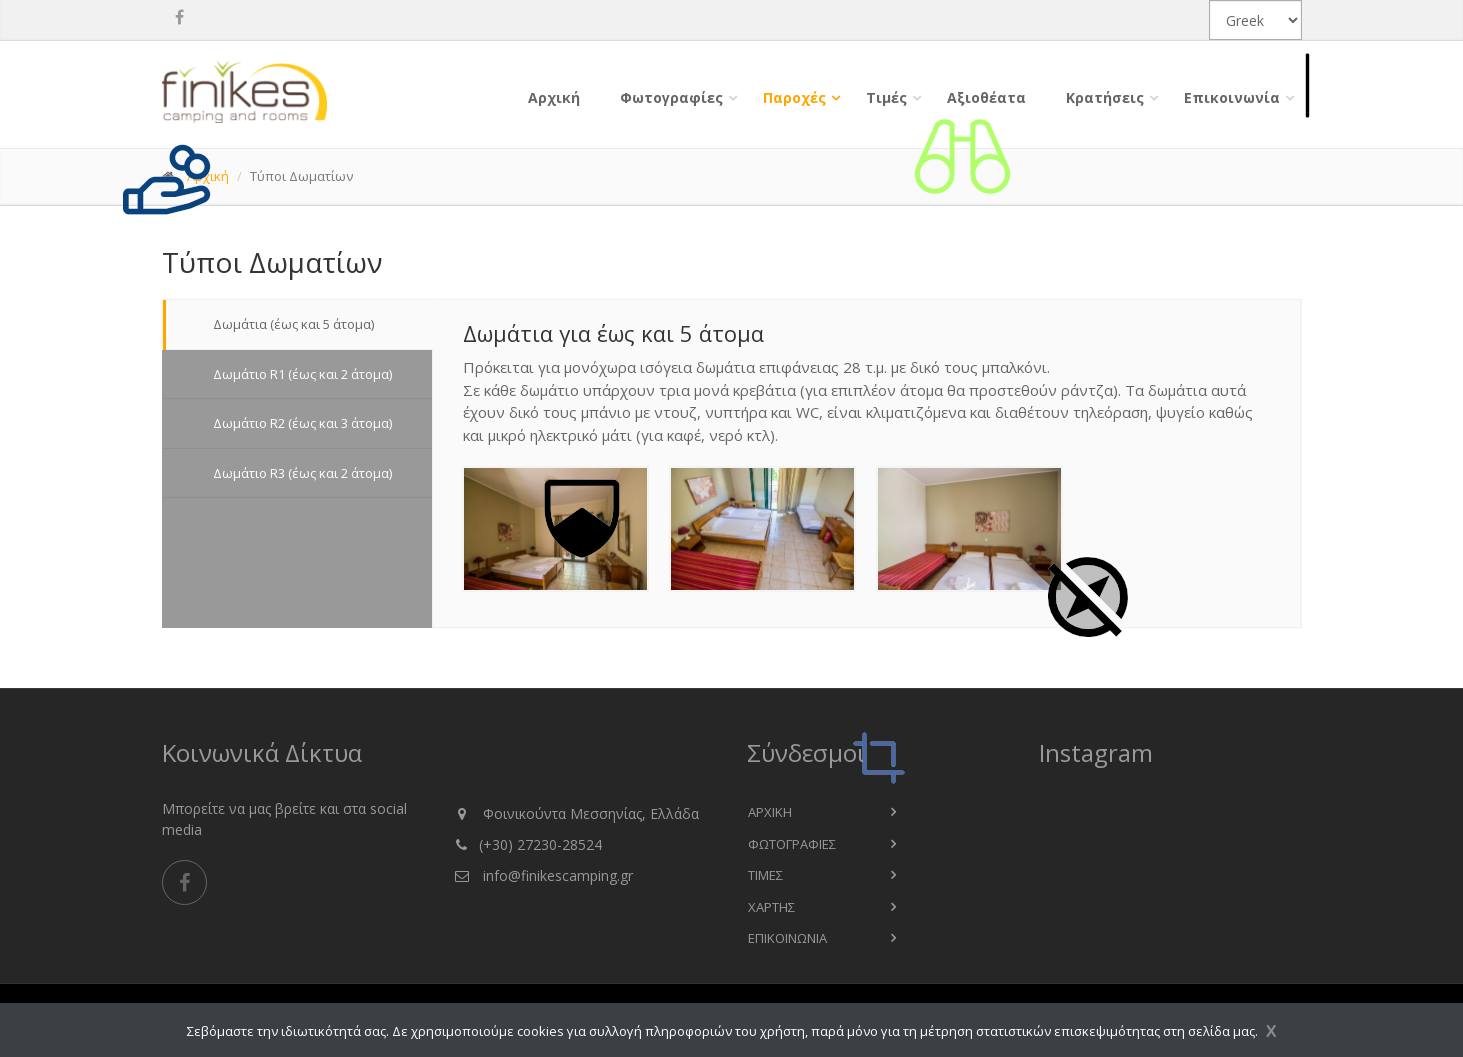 The image size is (1463, 1057). I want to click on vertical divider or separator between UI elements, so click(1307, 85).